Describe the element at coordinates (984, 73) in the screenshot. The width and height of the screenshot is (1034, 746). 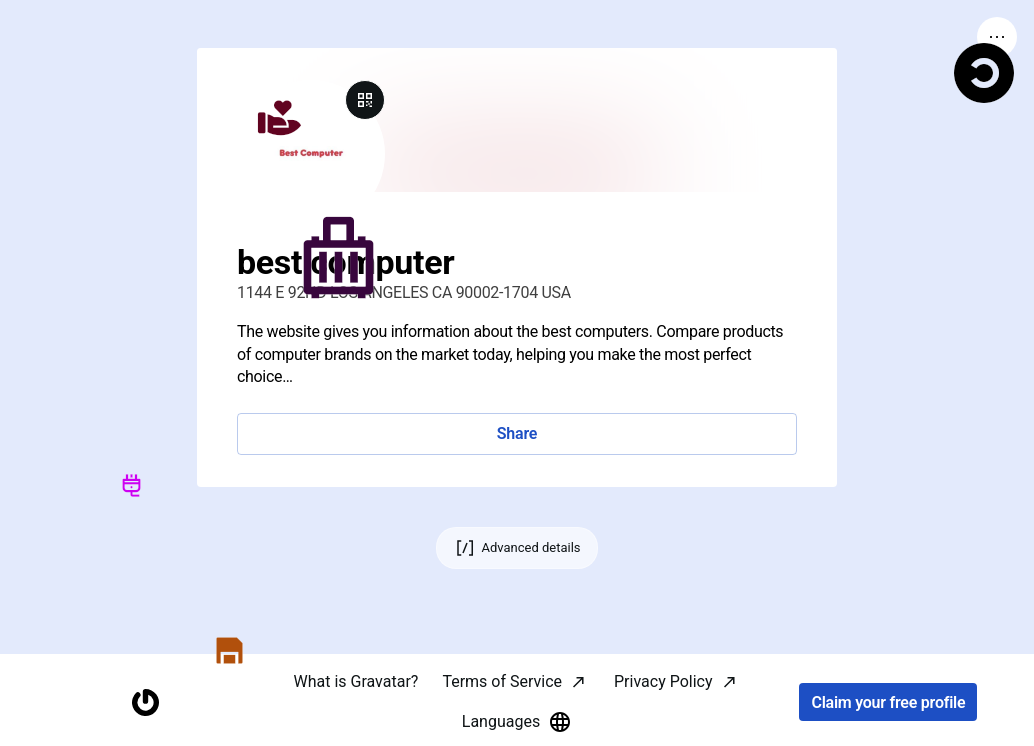
I see `indicates content licensed under copyleft` at that location.